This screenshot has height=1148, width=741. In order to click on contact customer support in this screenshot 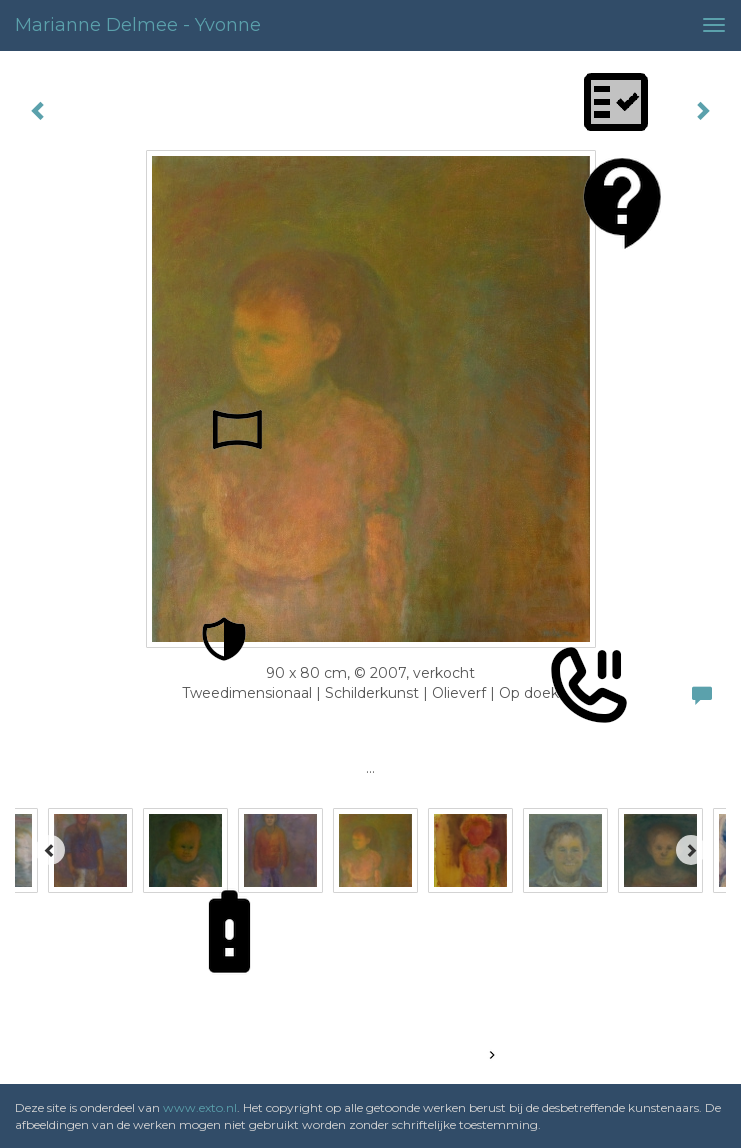, I will do `click(624, 203)`.